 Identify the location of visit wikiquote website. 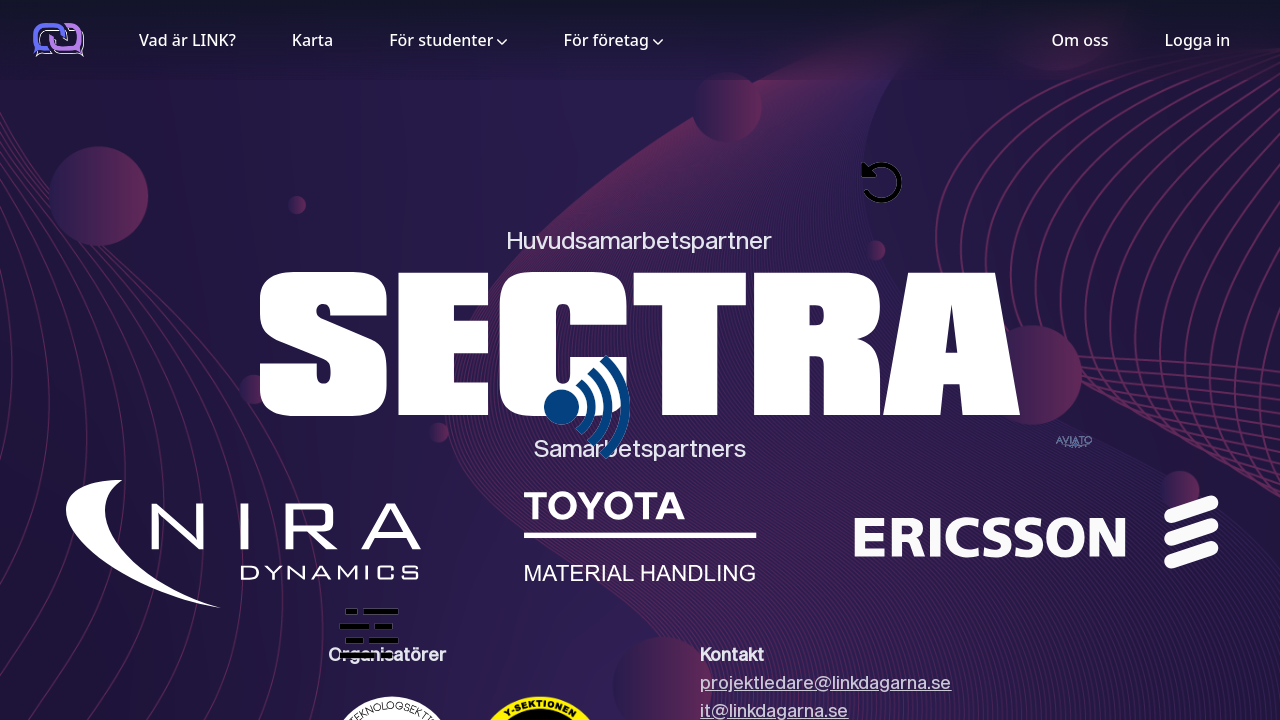
(587, 407).